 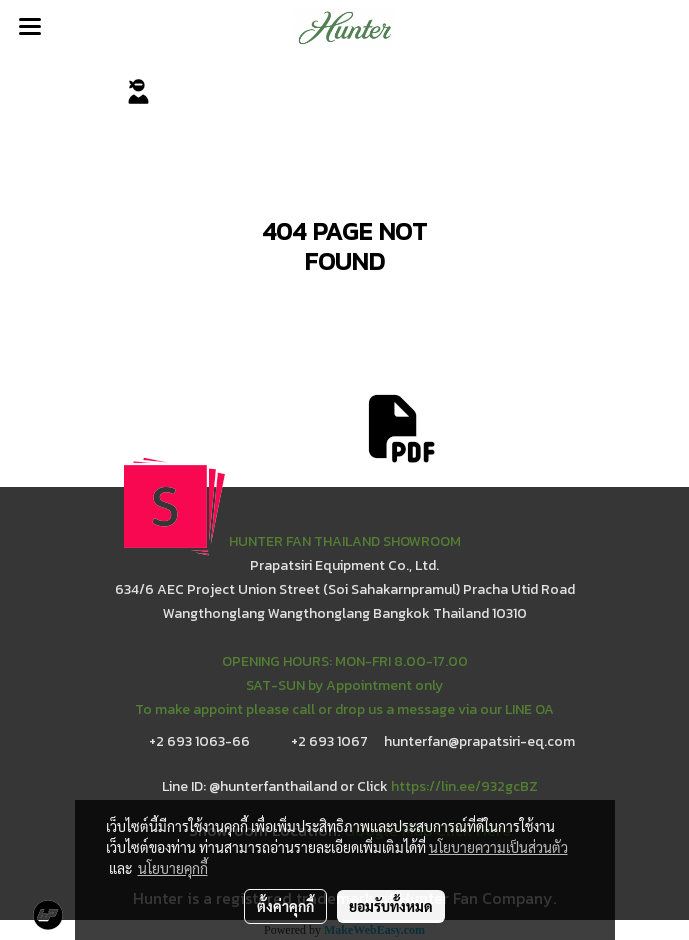 What do you see at coordinates (48, 915) in the screenshot?
I see `wpressr logo` at bounding box center [48, 915].